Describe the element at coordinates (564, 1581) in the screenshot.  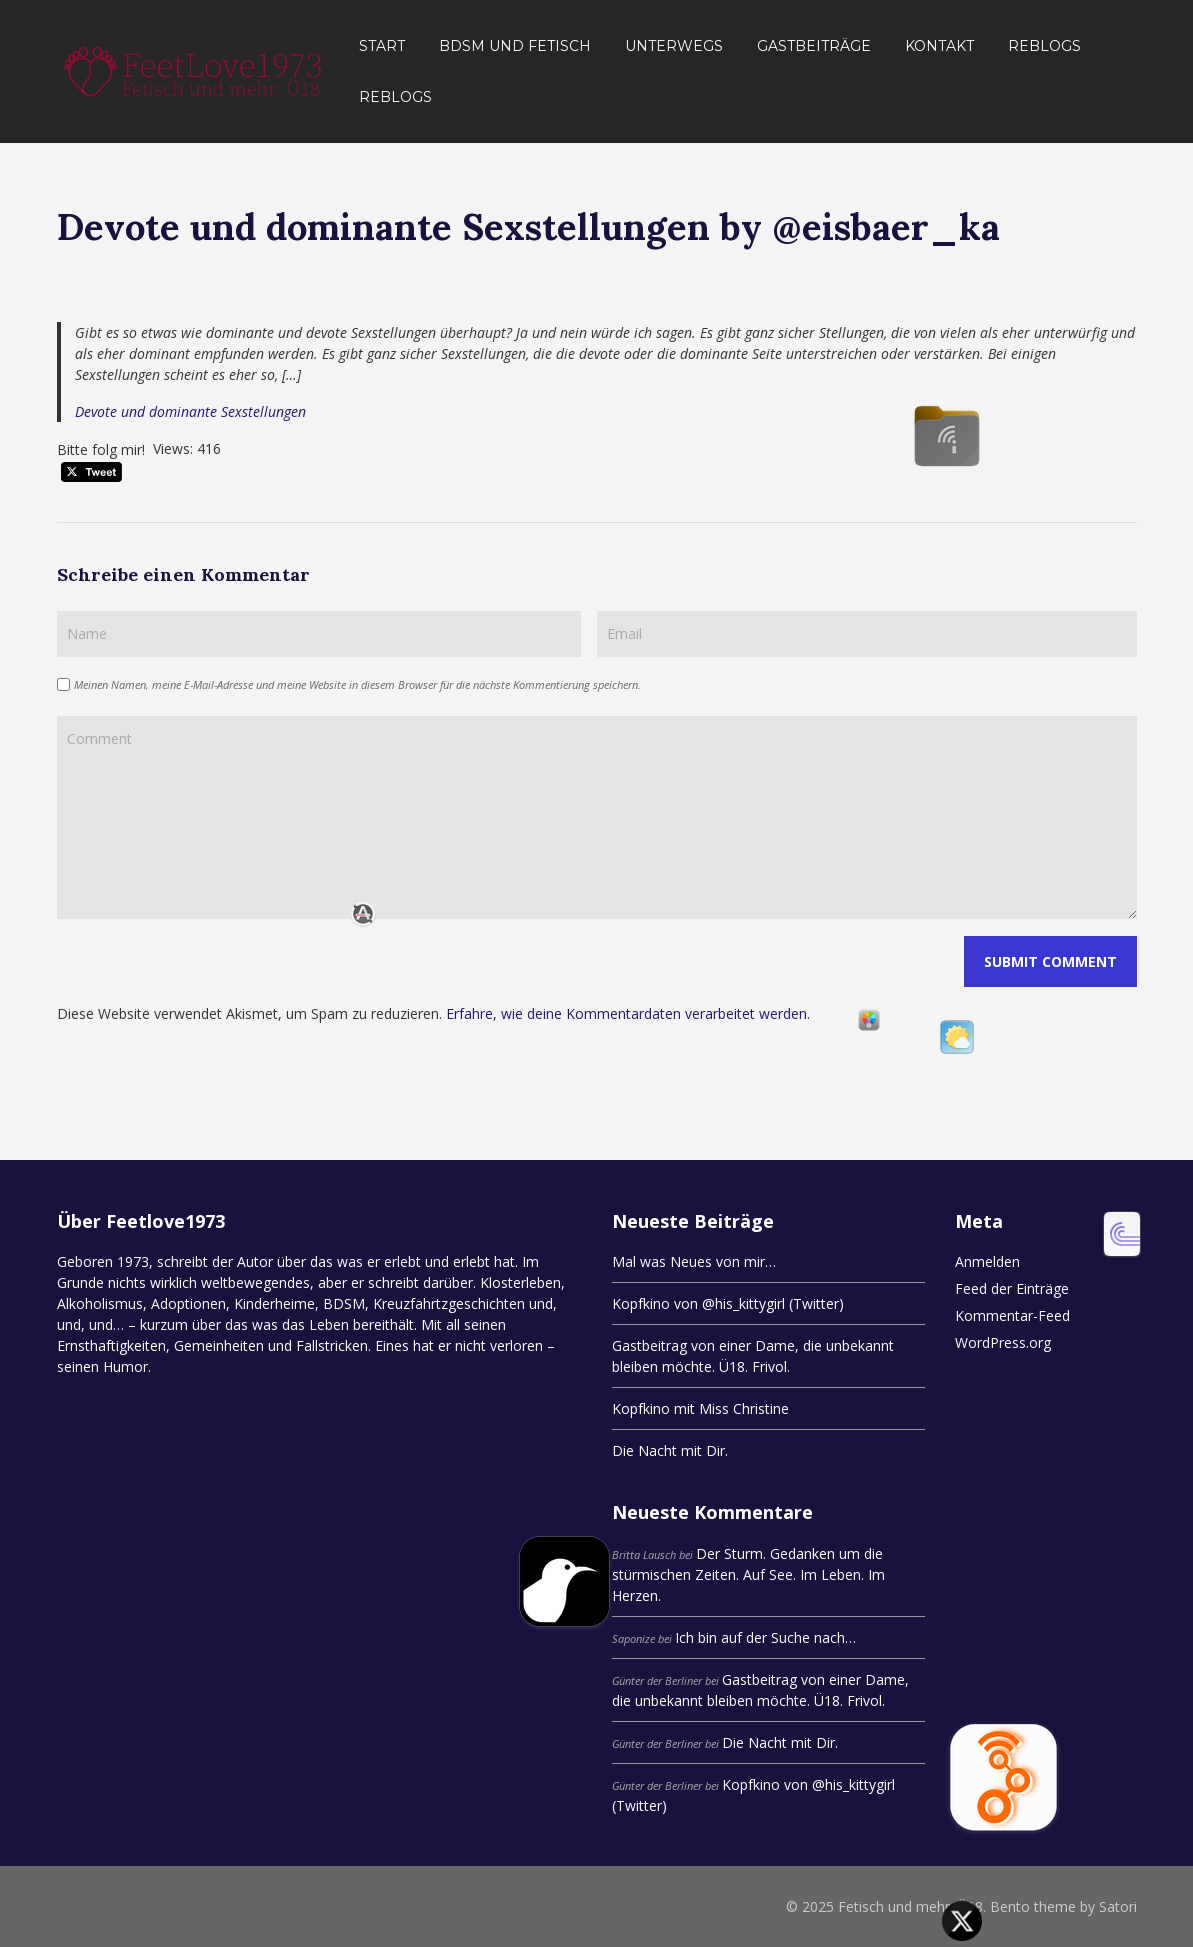
I see `open cinny matrix messaging client` at that location.